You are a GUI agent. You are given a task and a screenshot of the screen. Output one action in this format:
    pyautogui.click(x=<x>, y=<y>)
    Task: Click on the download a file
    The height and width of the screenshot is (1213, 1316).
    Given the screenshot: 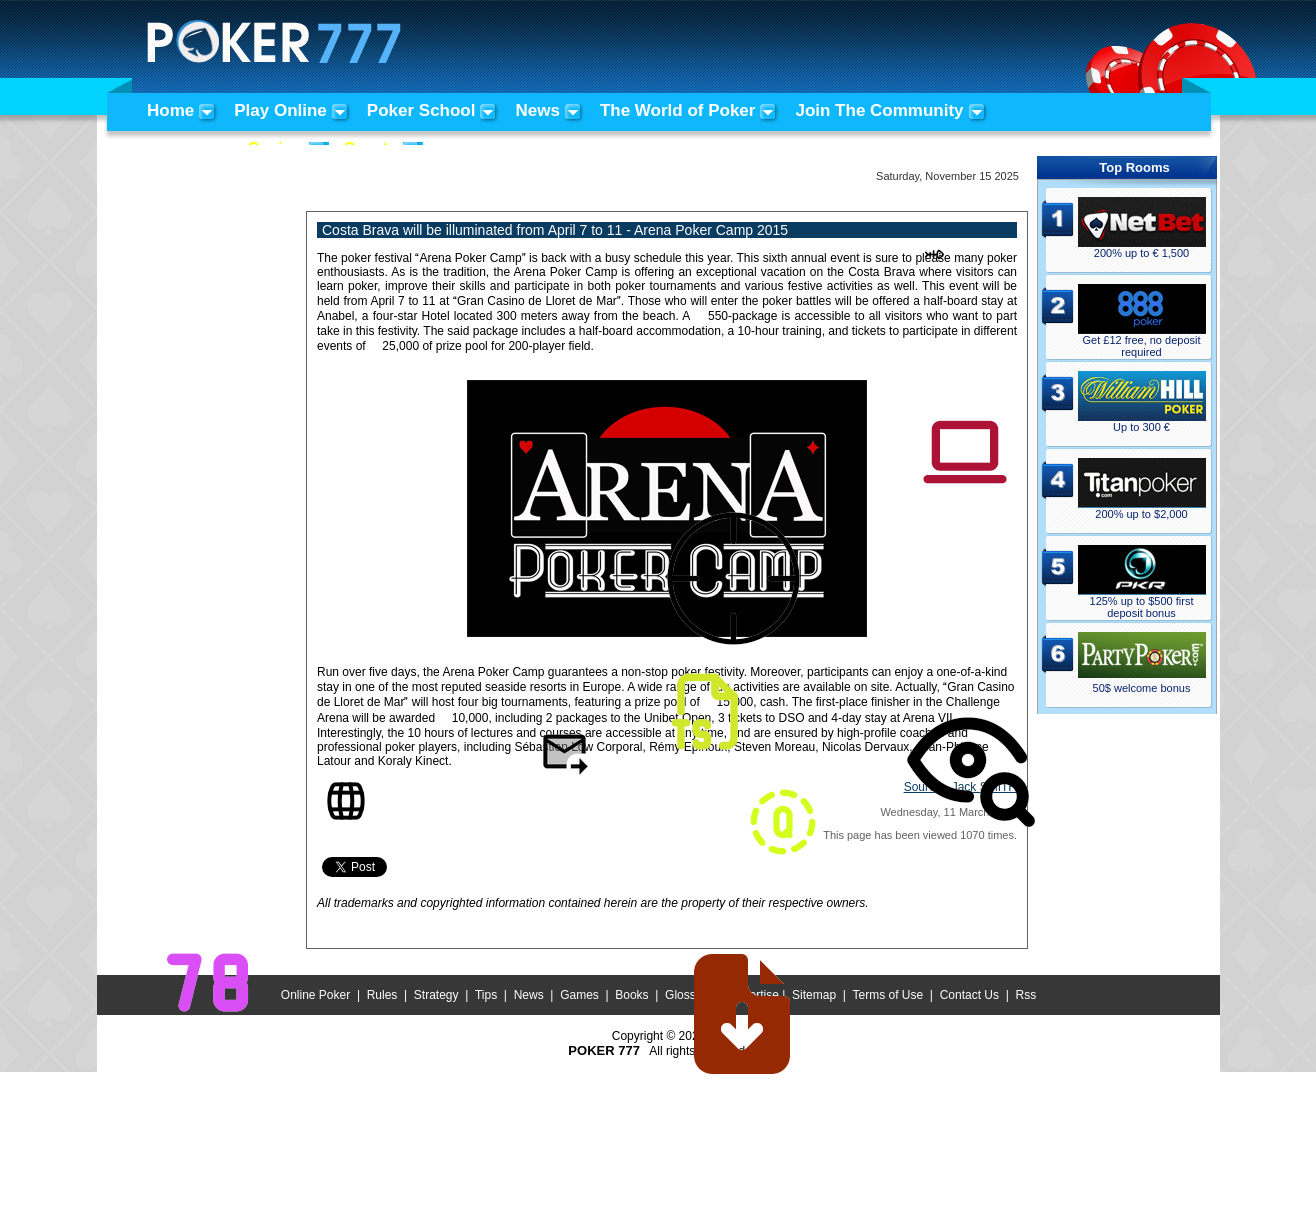 What is the action you would take?
    pyautogui.click(x=742, y=1014)
    